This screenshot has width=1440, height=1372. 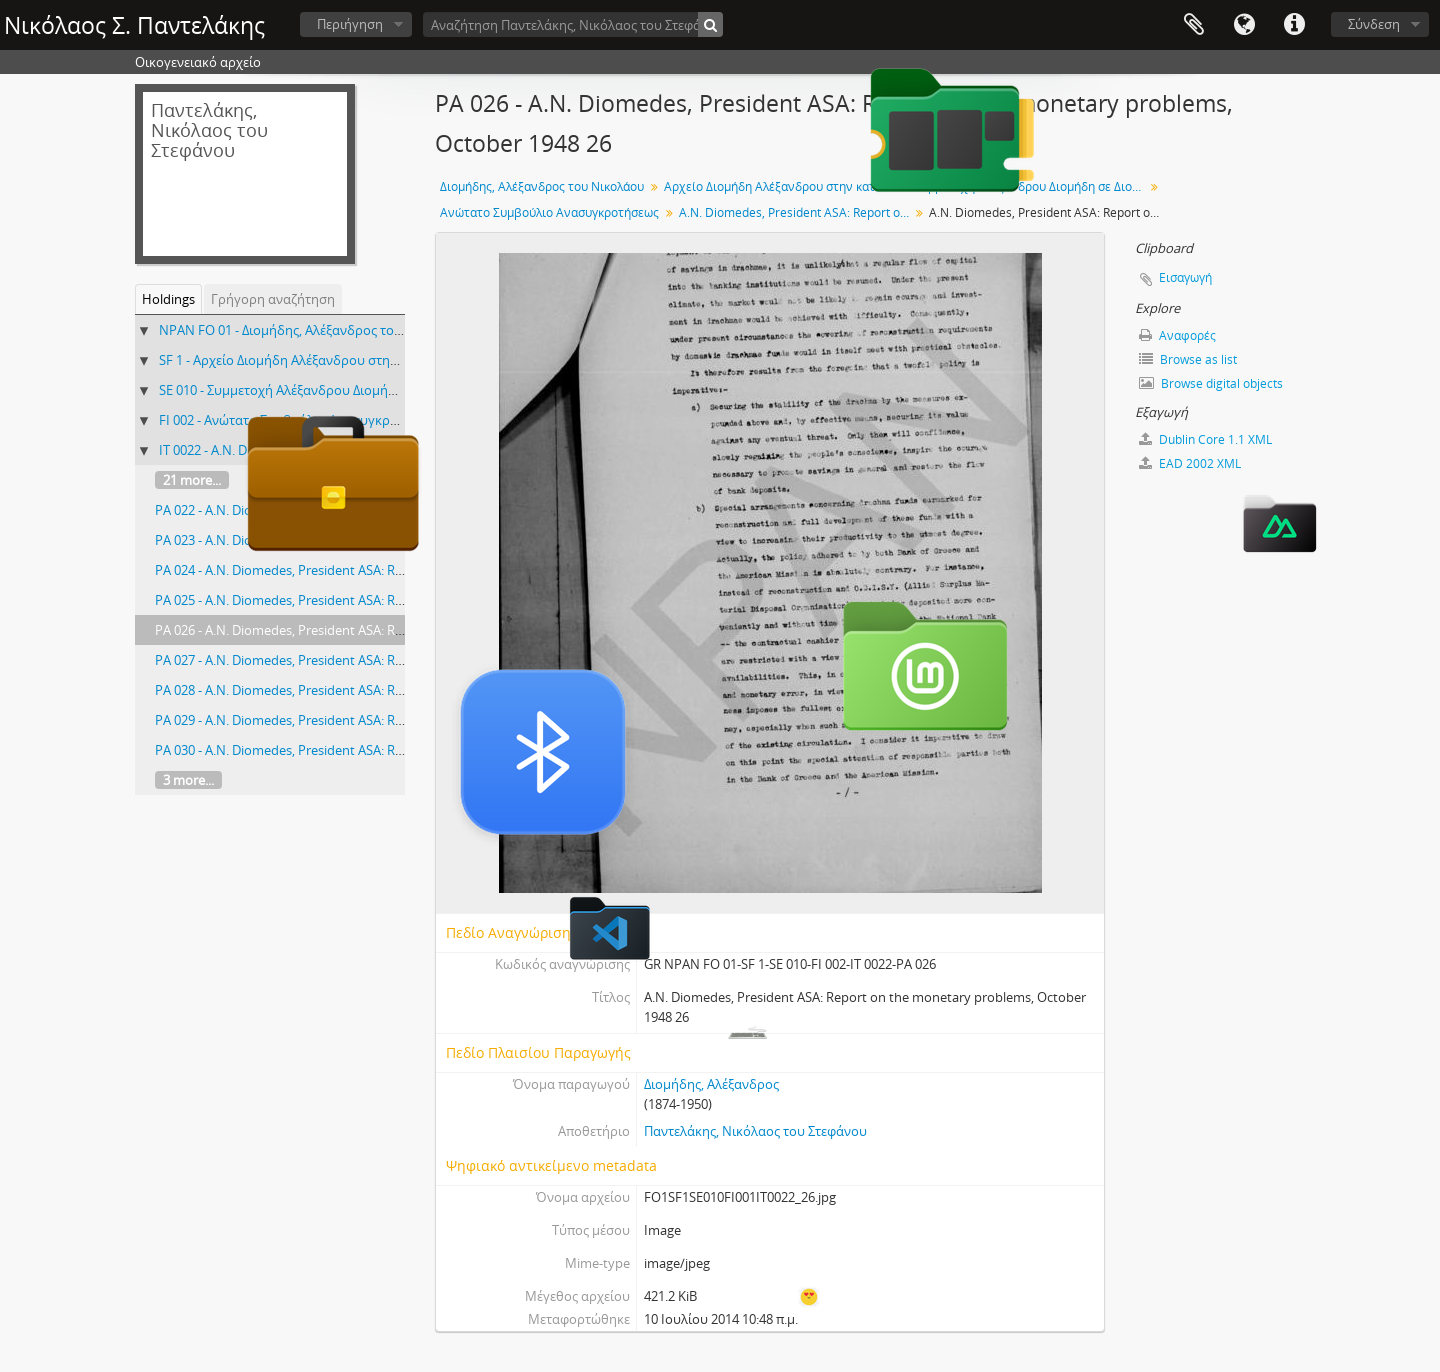 What do you see at coordinates (1279, 525) in the screenshot?
I see `open nuxt.js project folder` at bounding box center [1279, 525].